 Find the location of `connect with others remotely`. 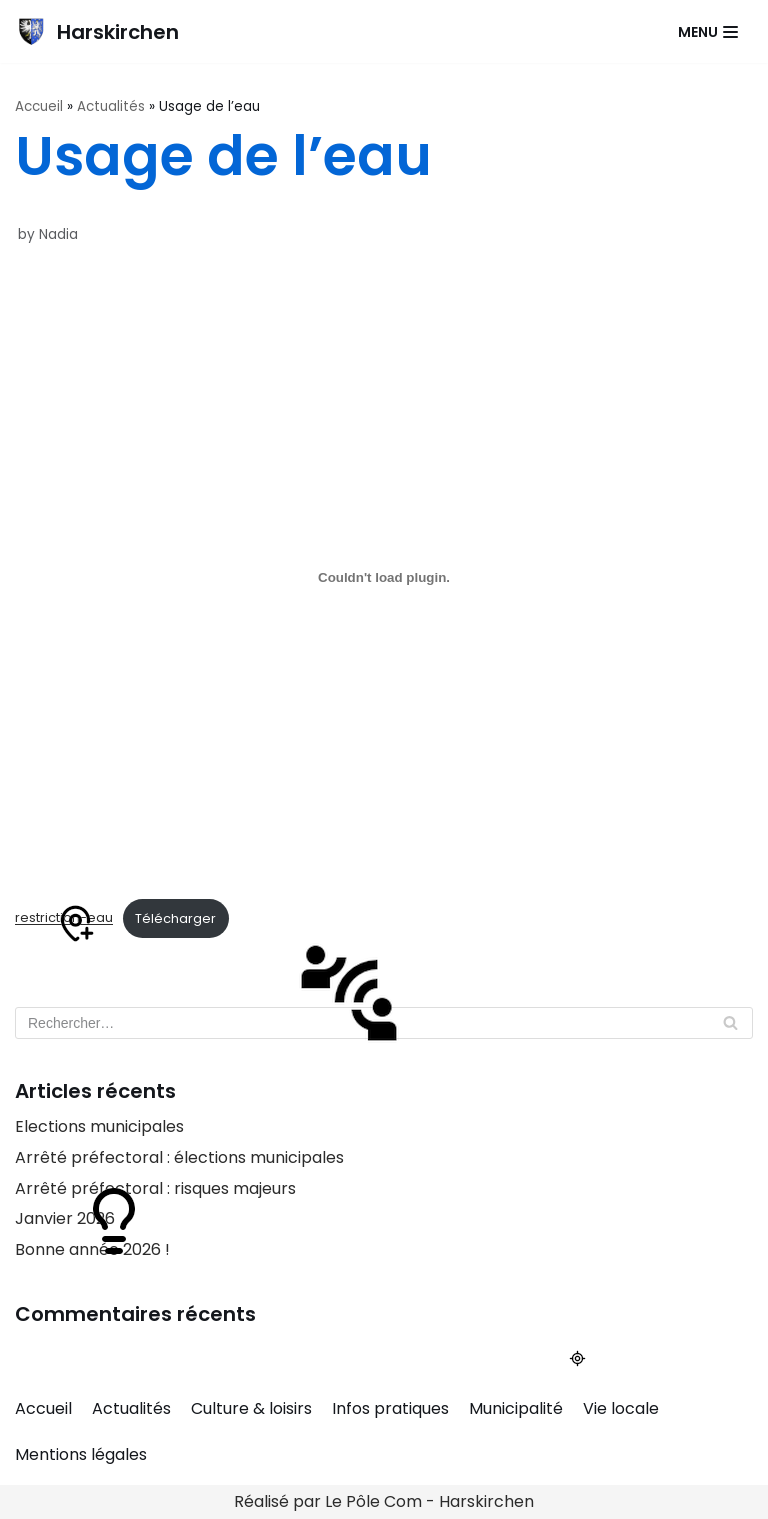

connect with others remotely is located at coordinates (349, 993).